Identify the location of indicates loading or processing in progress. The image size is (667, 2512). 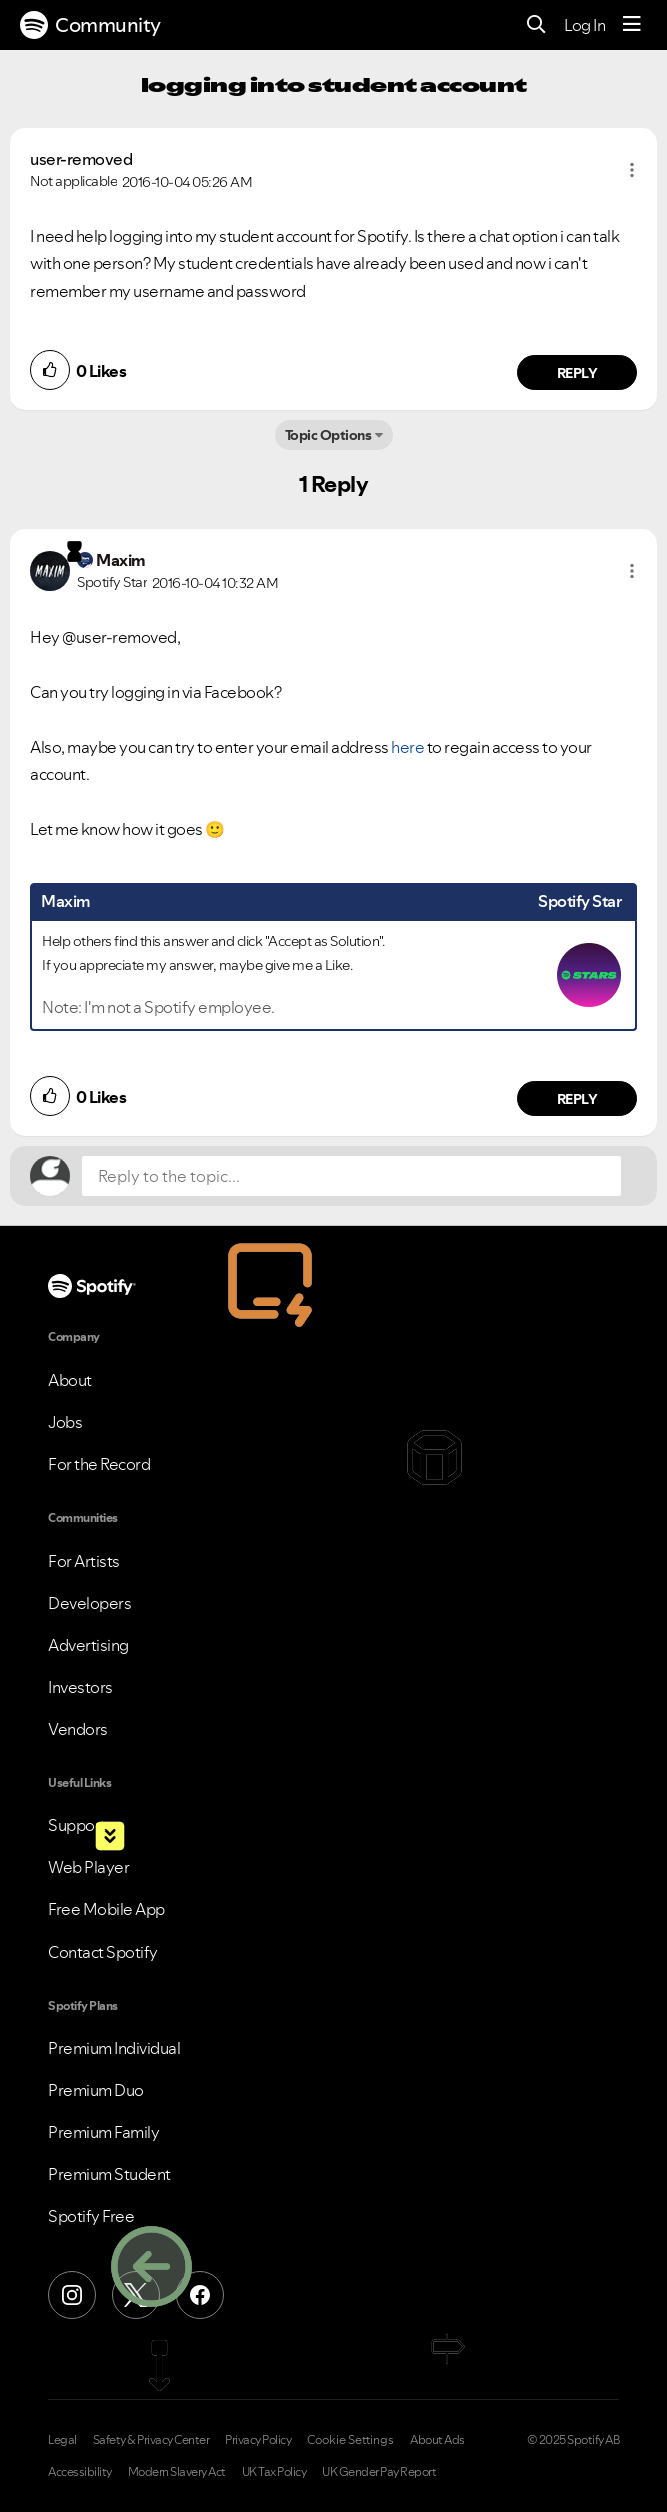
(74, 551).